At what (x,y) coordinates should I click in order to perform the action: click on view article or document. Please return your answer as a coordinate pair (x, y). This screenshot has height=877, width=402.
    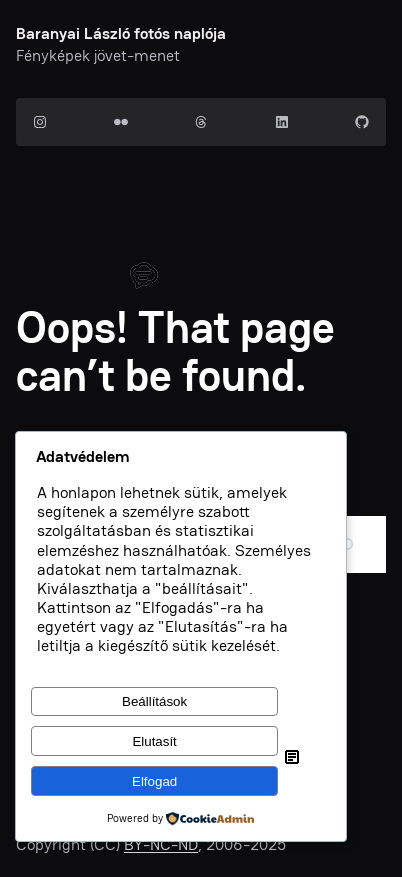
    Looking at the image, I should click on (292, 757).